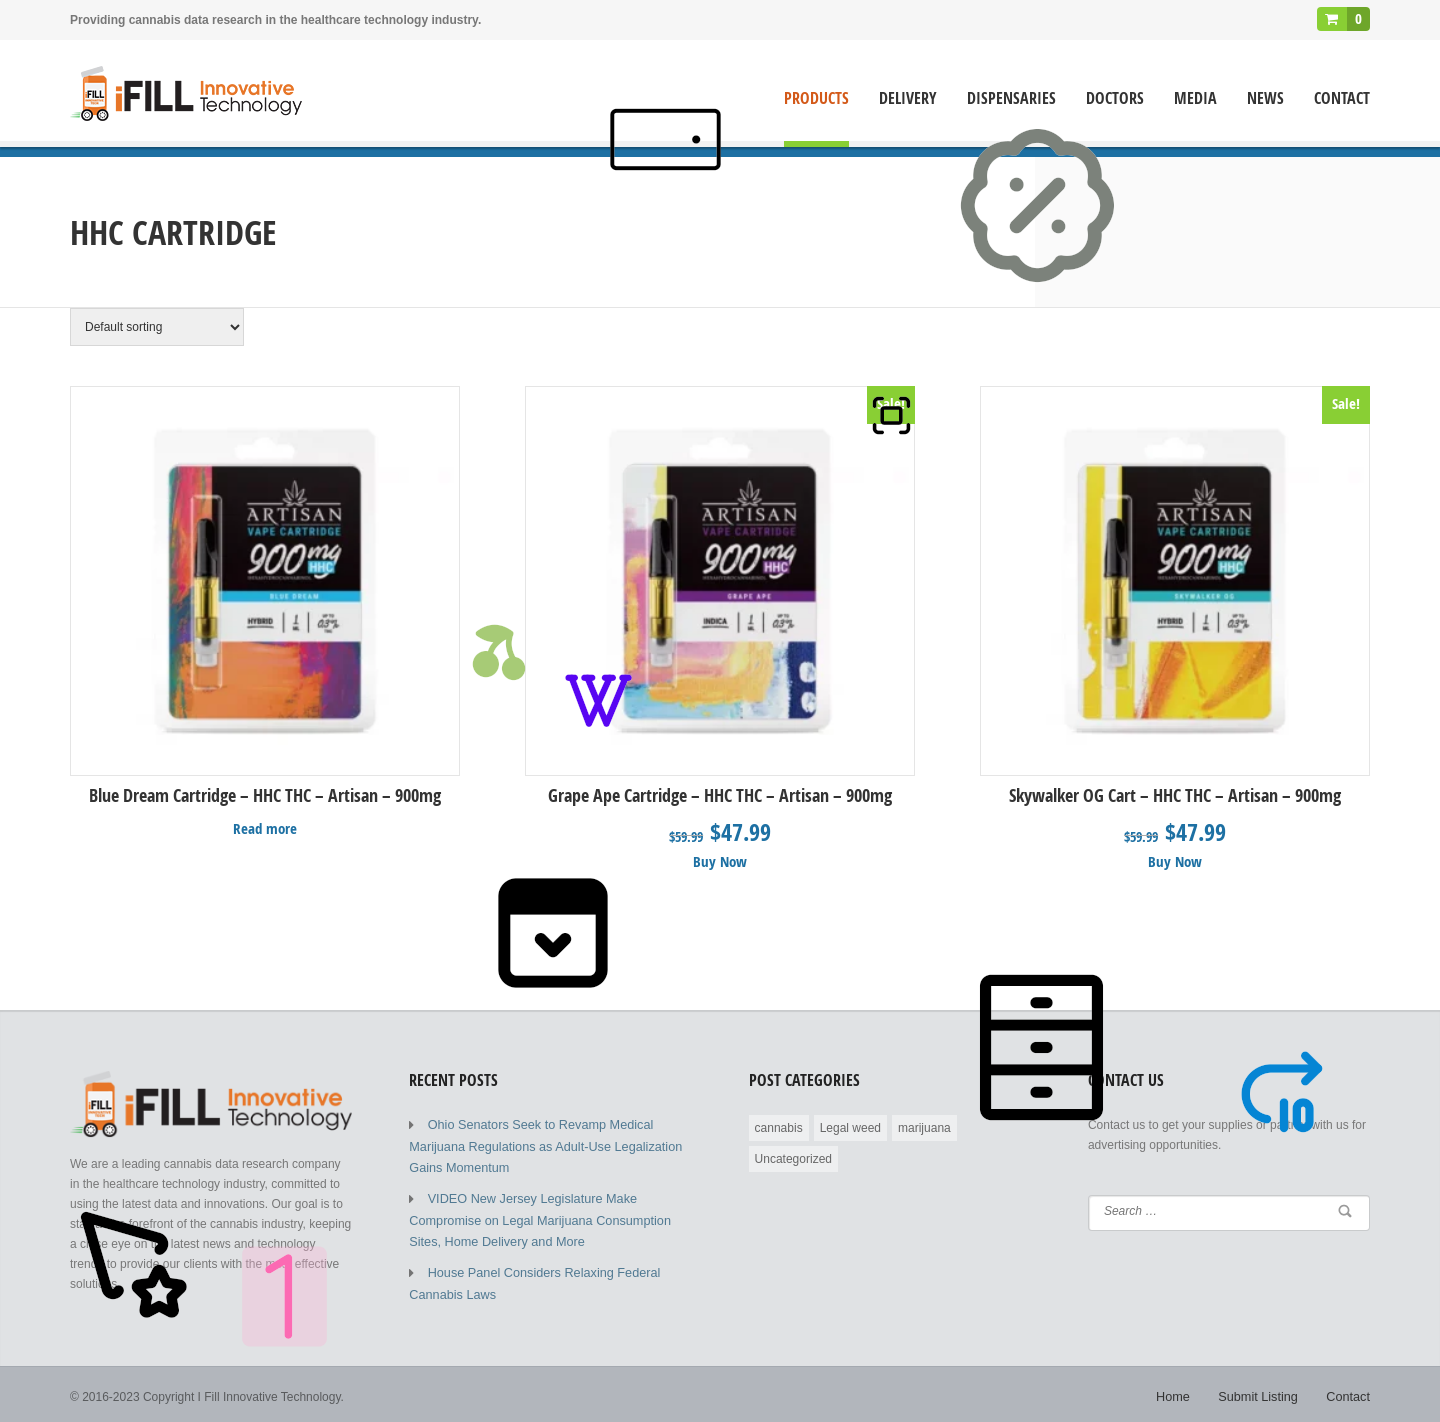 This screenshot has height=1422, width=1440. I want to click on view available discounts or promotions, so click(1037, 205).